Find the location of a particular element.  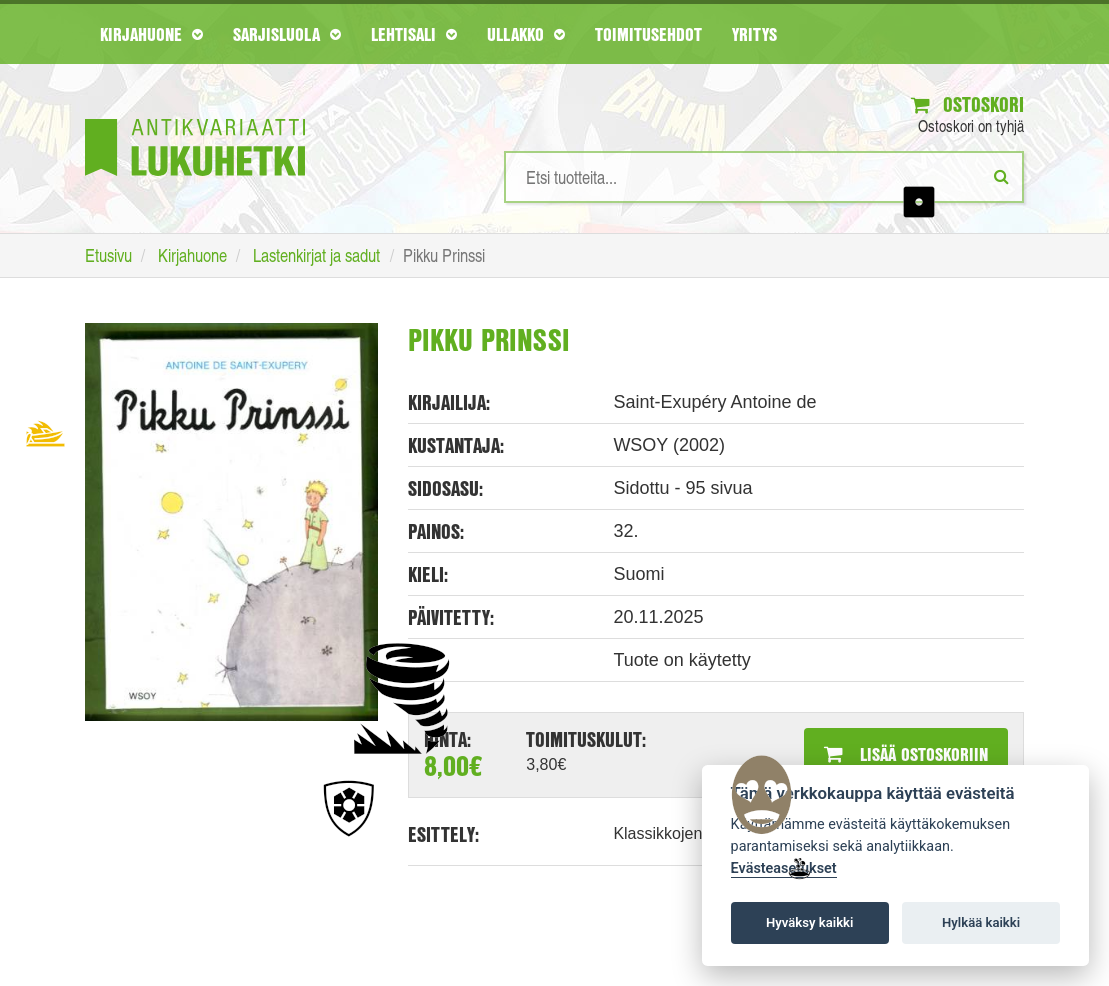

activate ice or frost defense ability is located at coordinates (348, 808).